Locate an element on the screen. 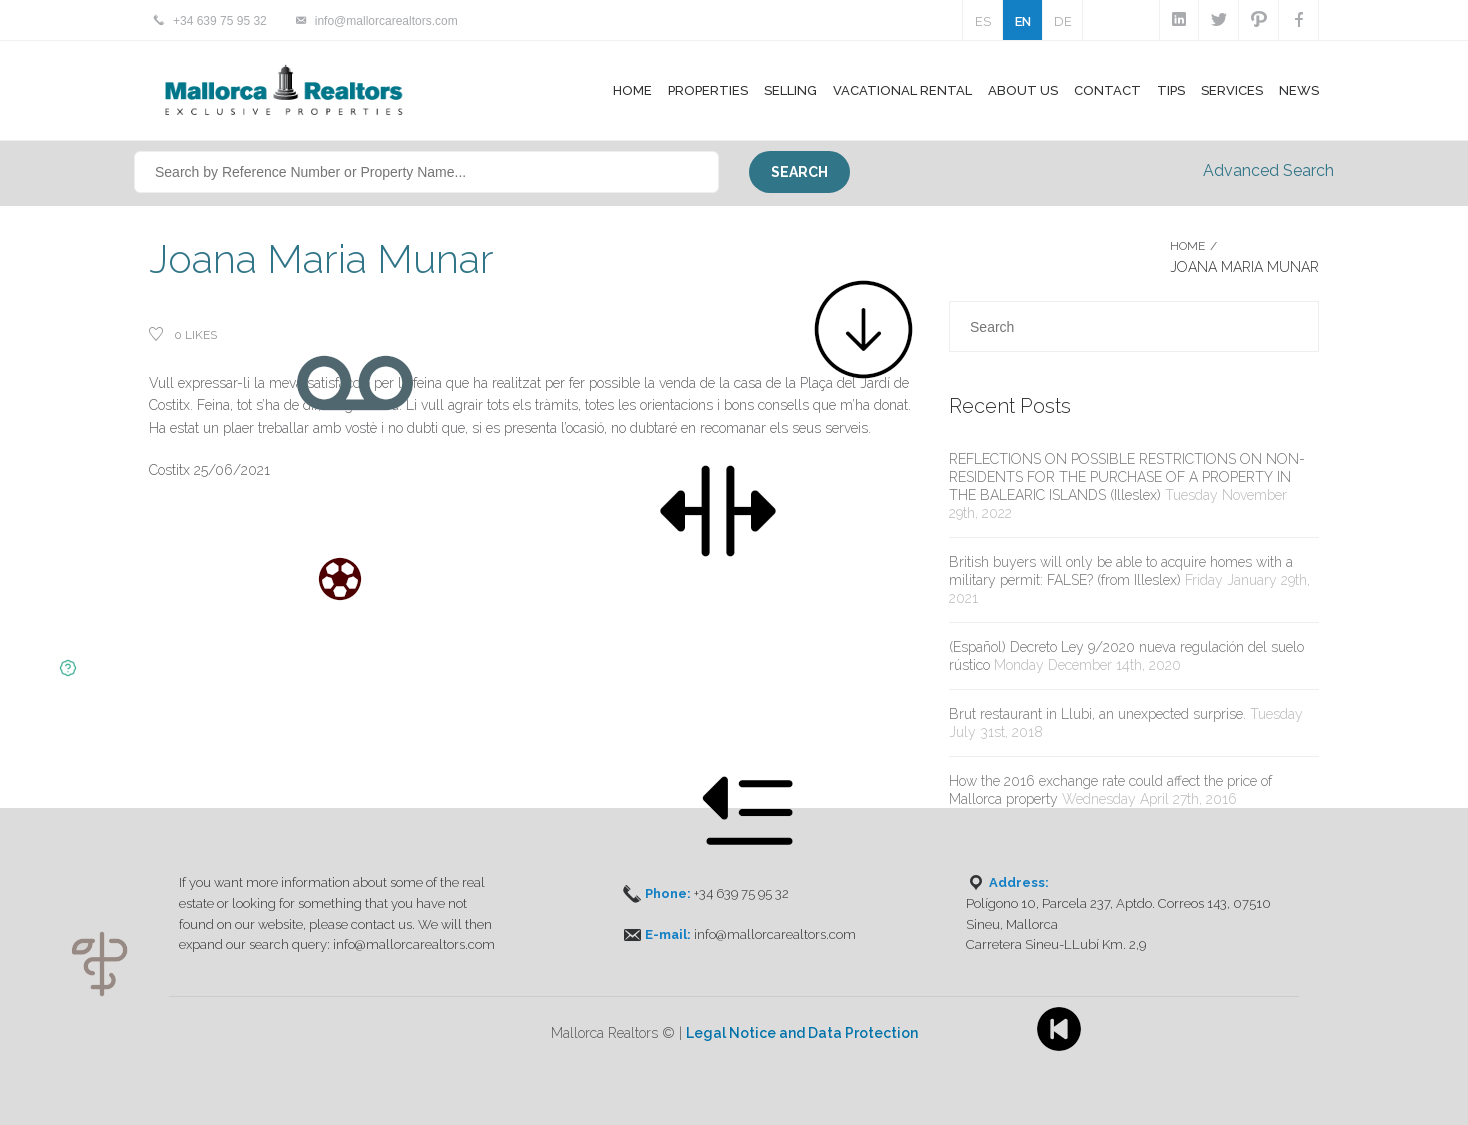  decrease text indentation is located at coordinates (749, 812).